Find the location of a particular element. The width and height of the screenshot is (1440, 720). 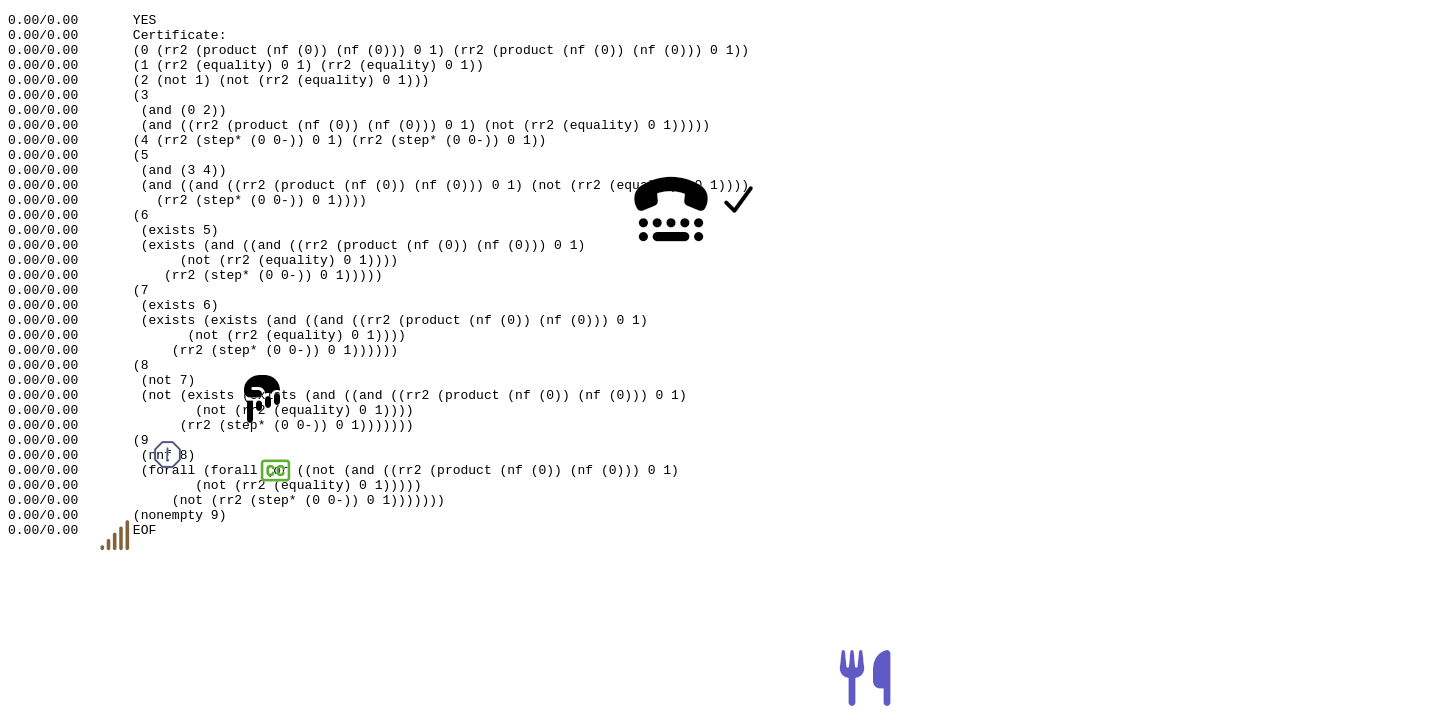

indicates a warning or critical alert is located at coordinates (167, 454).